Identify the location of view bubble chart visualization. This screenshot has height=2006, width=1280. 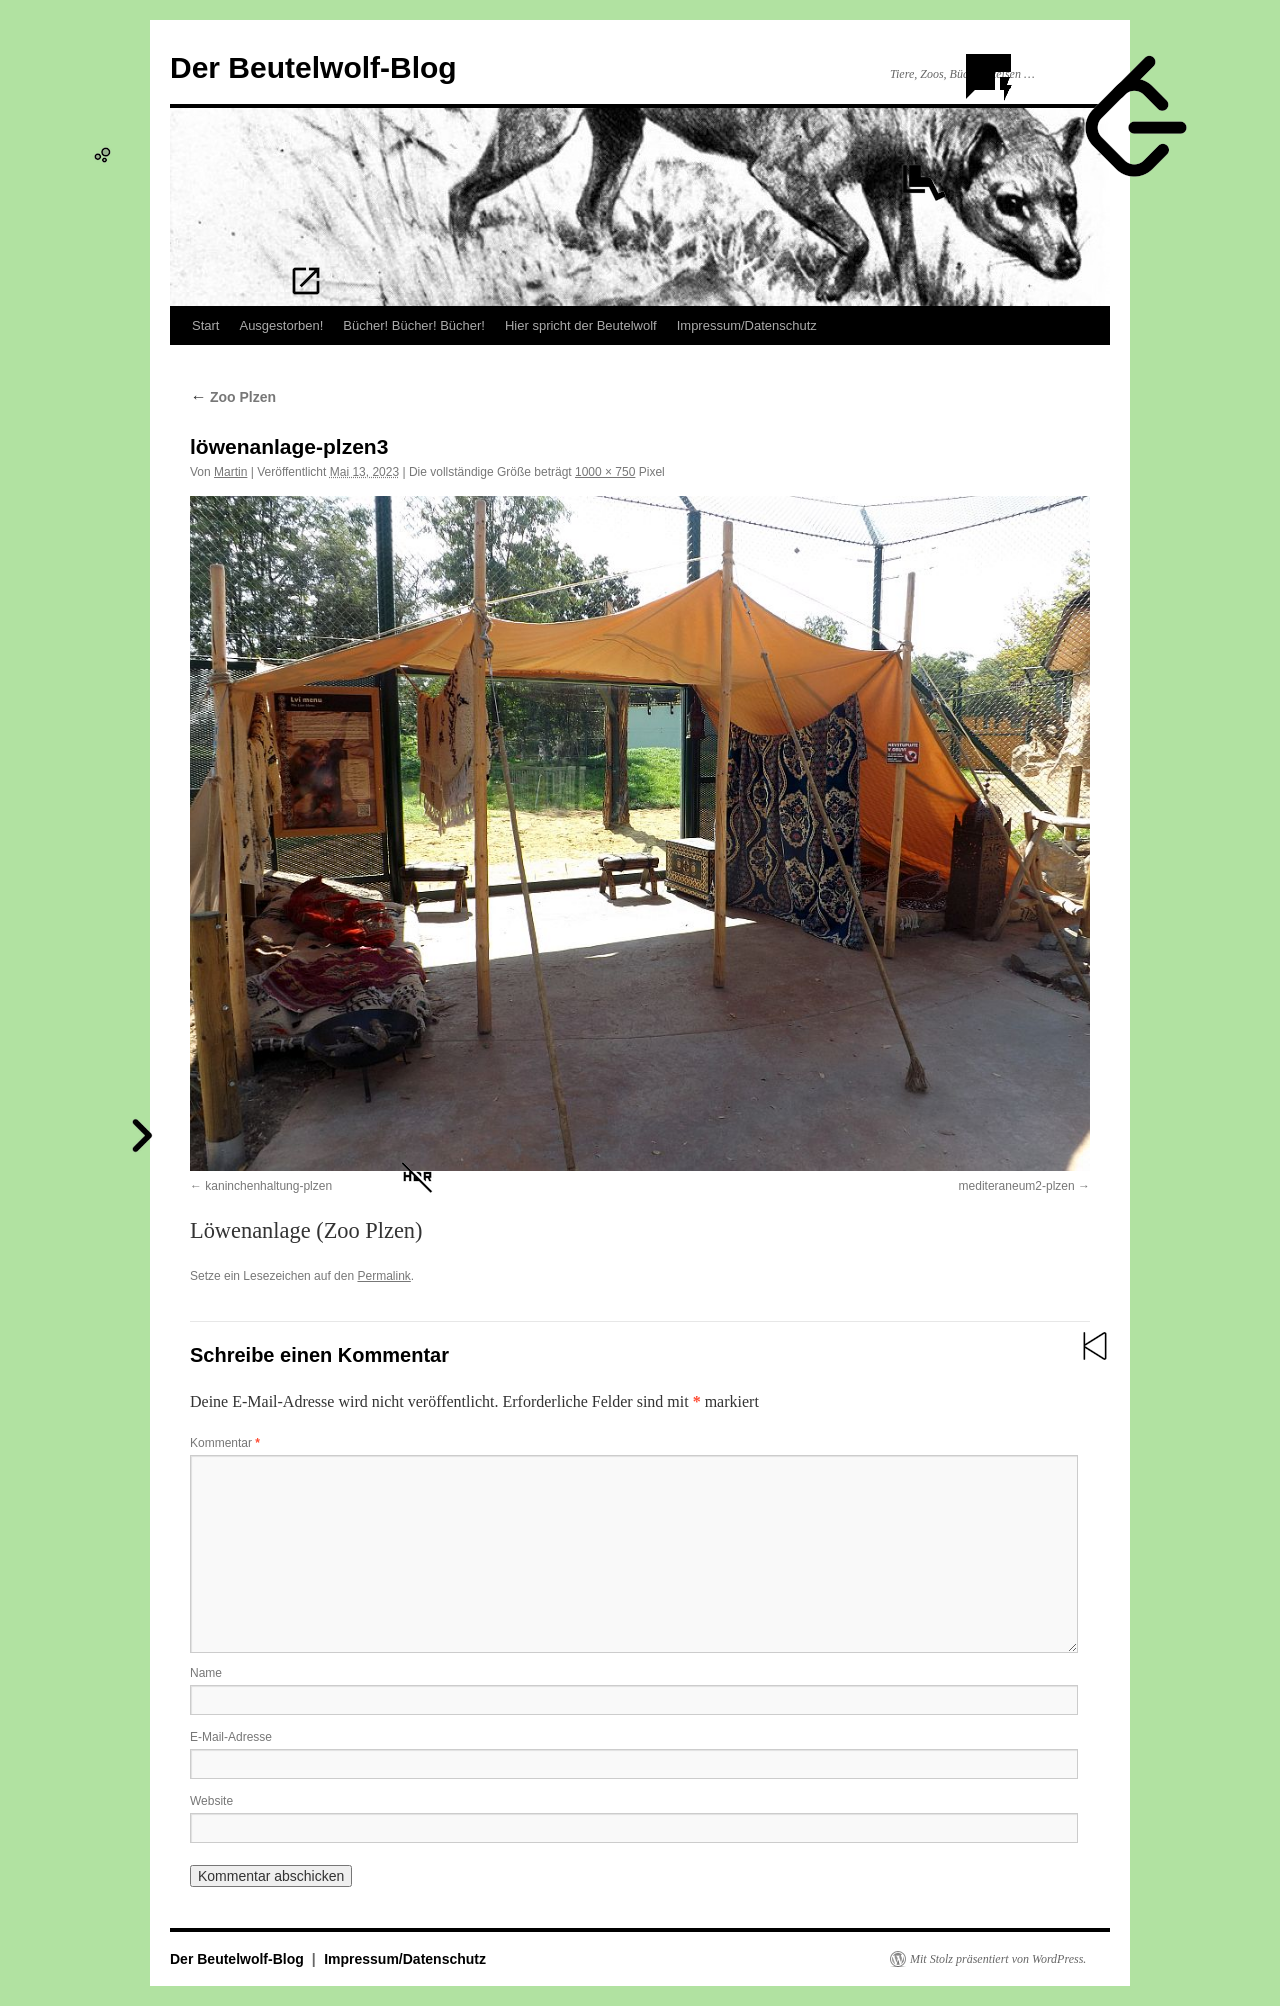
(102, 155).